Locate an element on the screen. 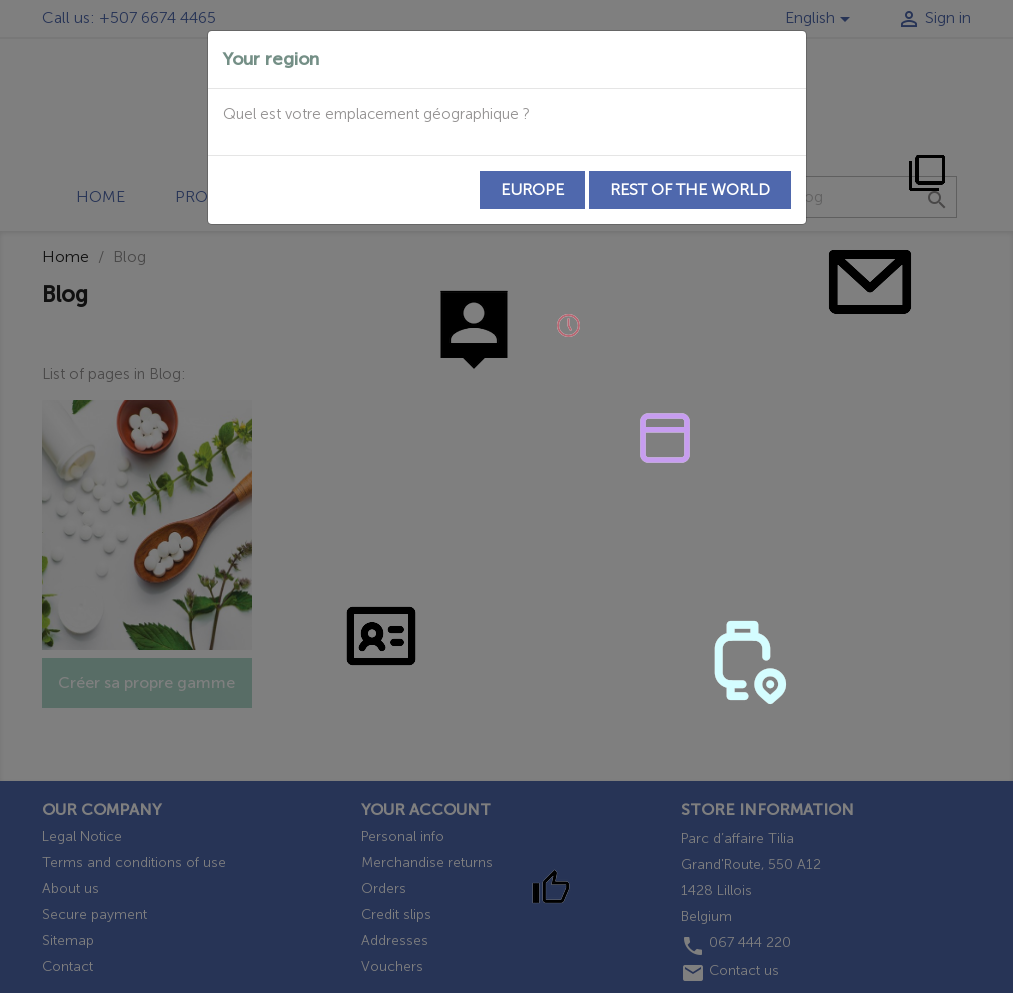  toggle the navigation bar visibility is located at coordinates (665, 438).